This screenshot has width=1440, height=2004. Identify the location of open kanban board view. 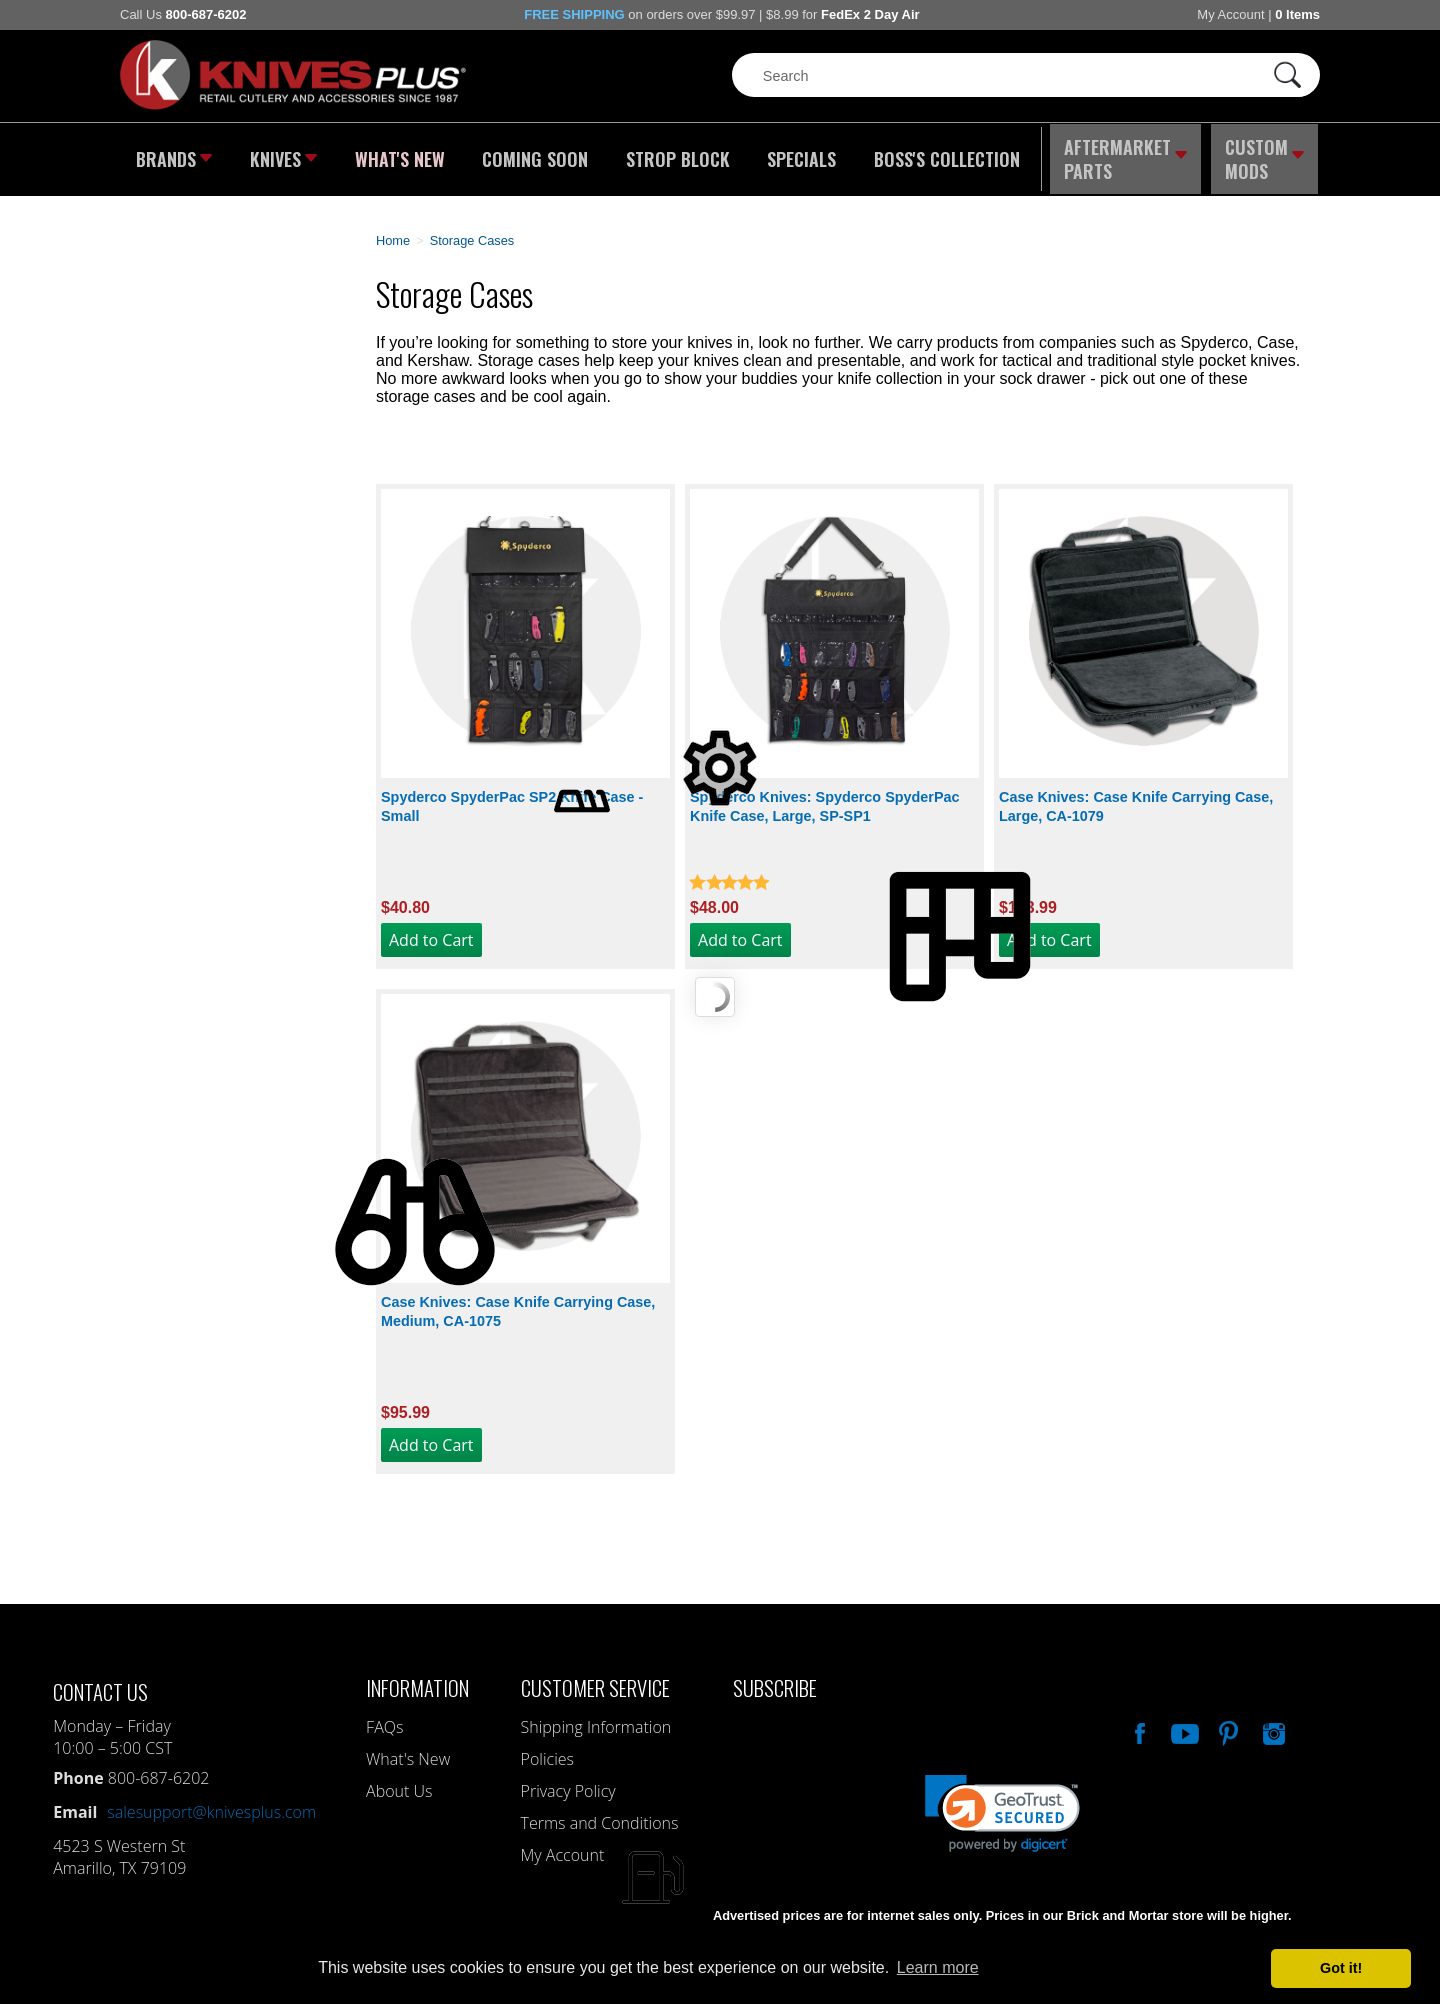
(960, 931).